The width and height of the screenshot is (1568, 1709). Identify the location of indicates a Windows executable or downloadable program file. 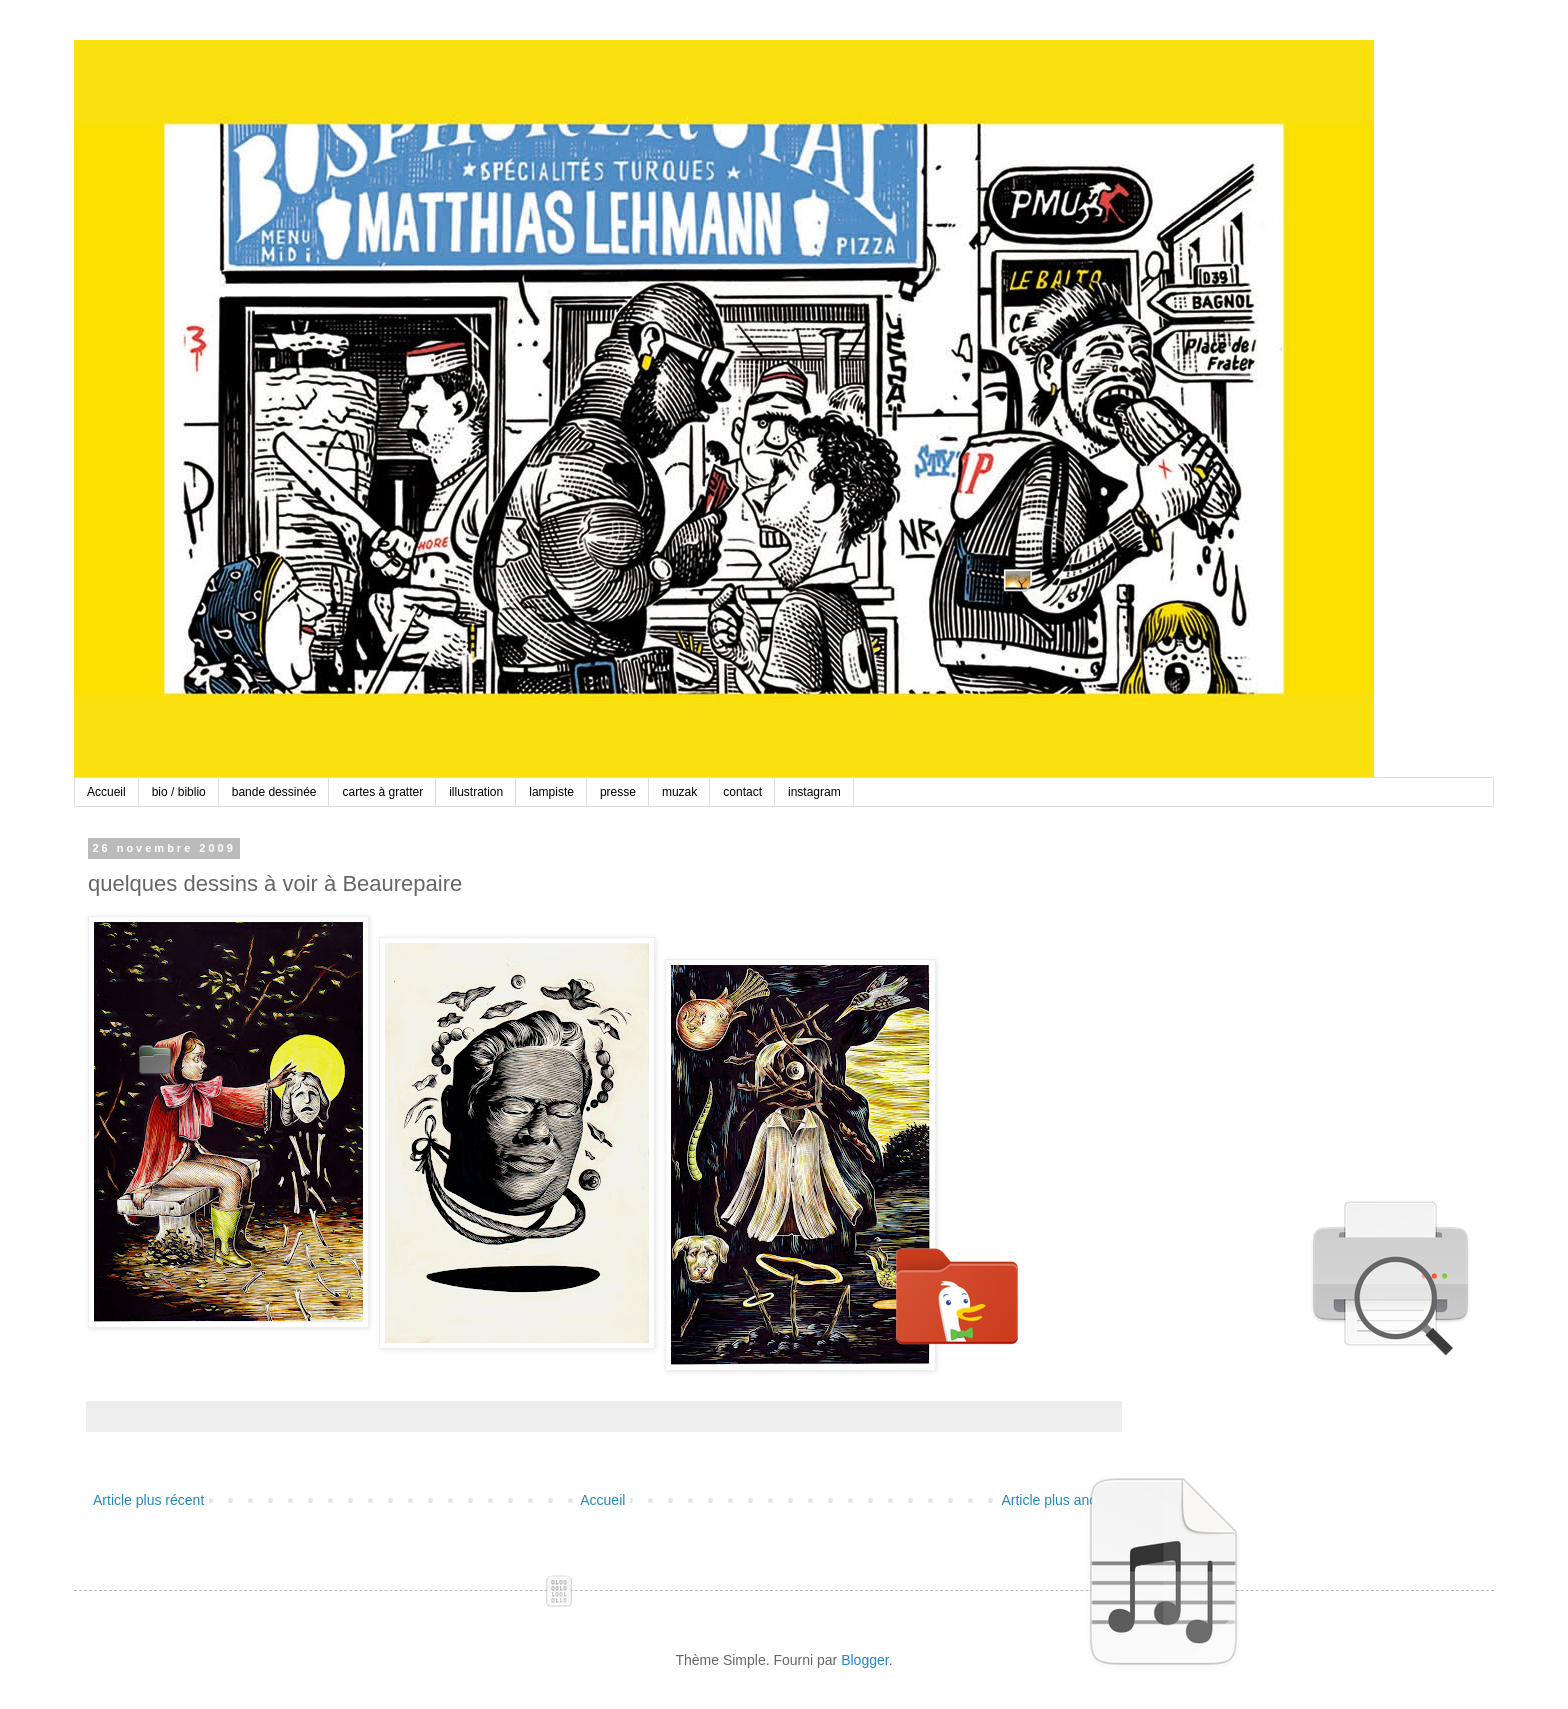
(559, 1591).